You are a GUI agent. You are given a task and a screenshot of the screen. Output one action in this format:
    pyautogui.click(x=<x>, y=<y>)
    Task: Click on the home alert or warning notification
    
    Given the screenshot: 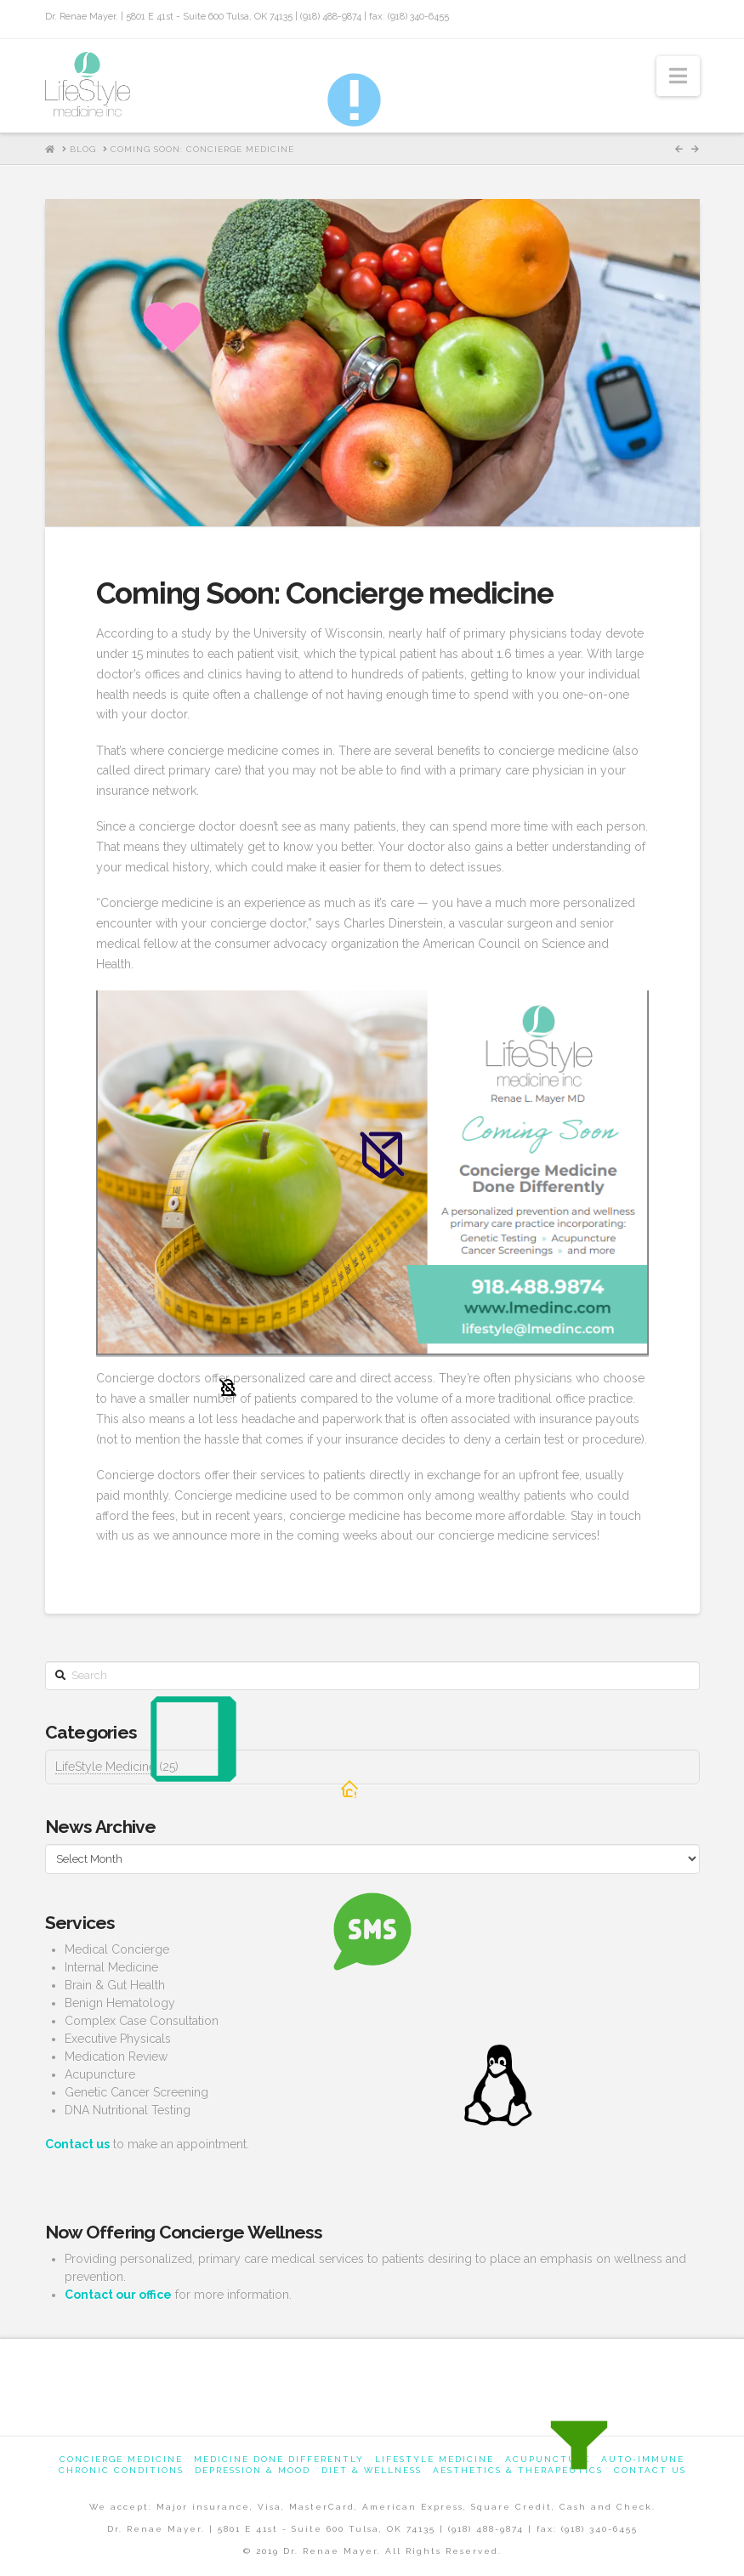 What is the action you would take?
    pyautogui.click(x=349, y=1789)
    